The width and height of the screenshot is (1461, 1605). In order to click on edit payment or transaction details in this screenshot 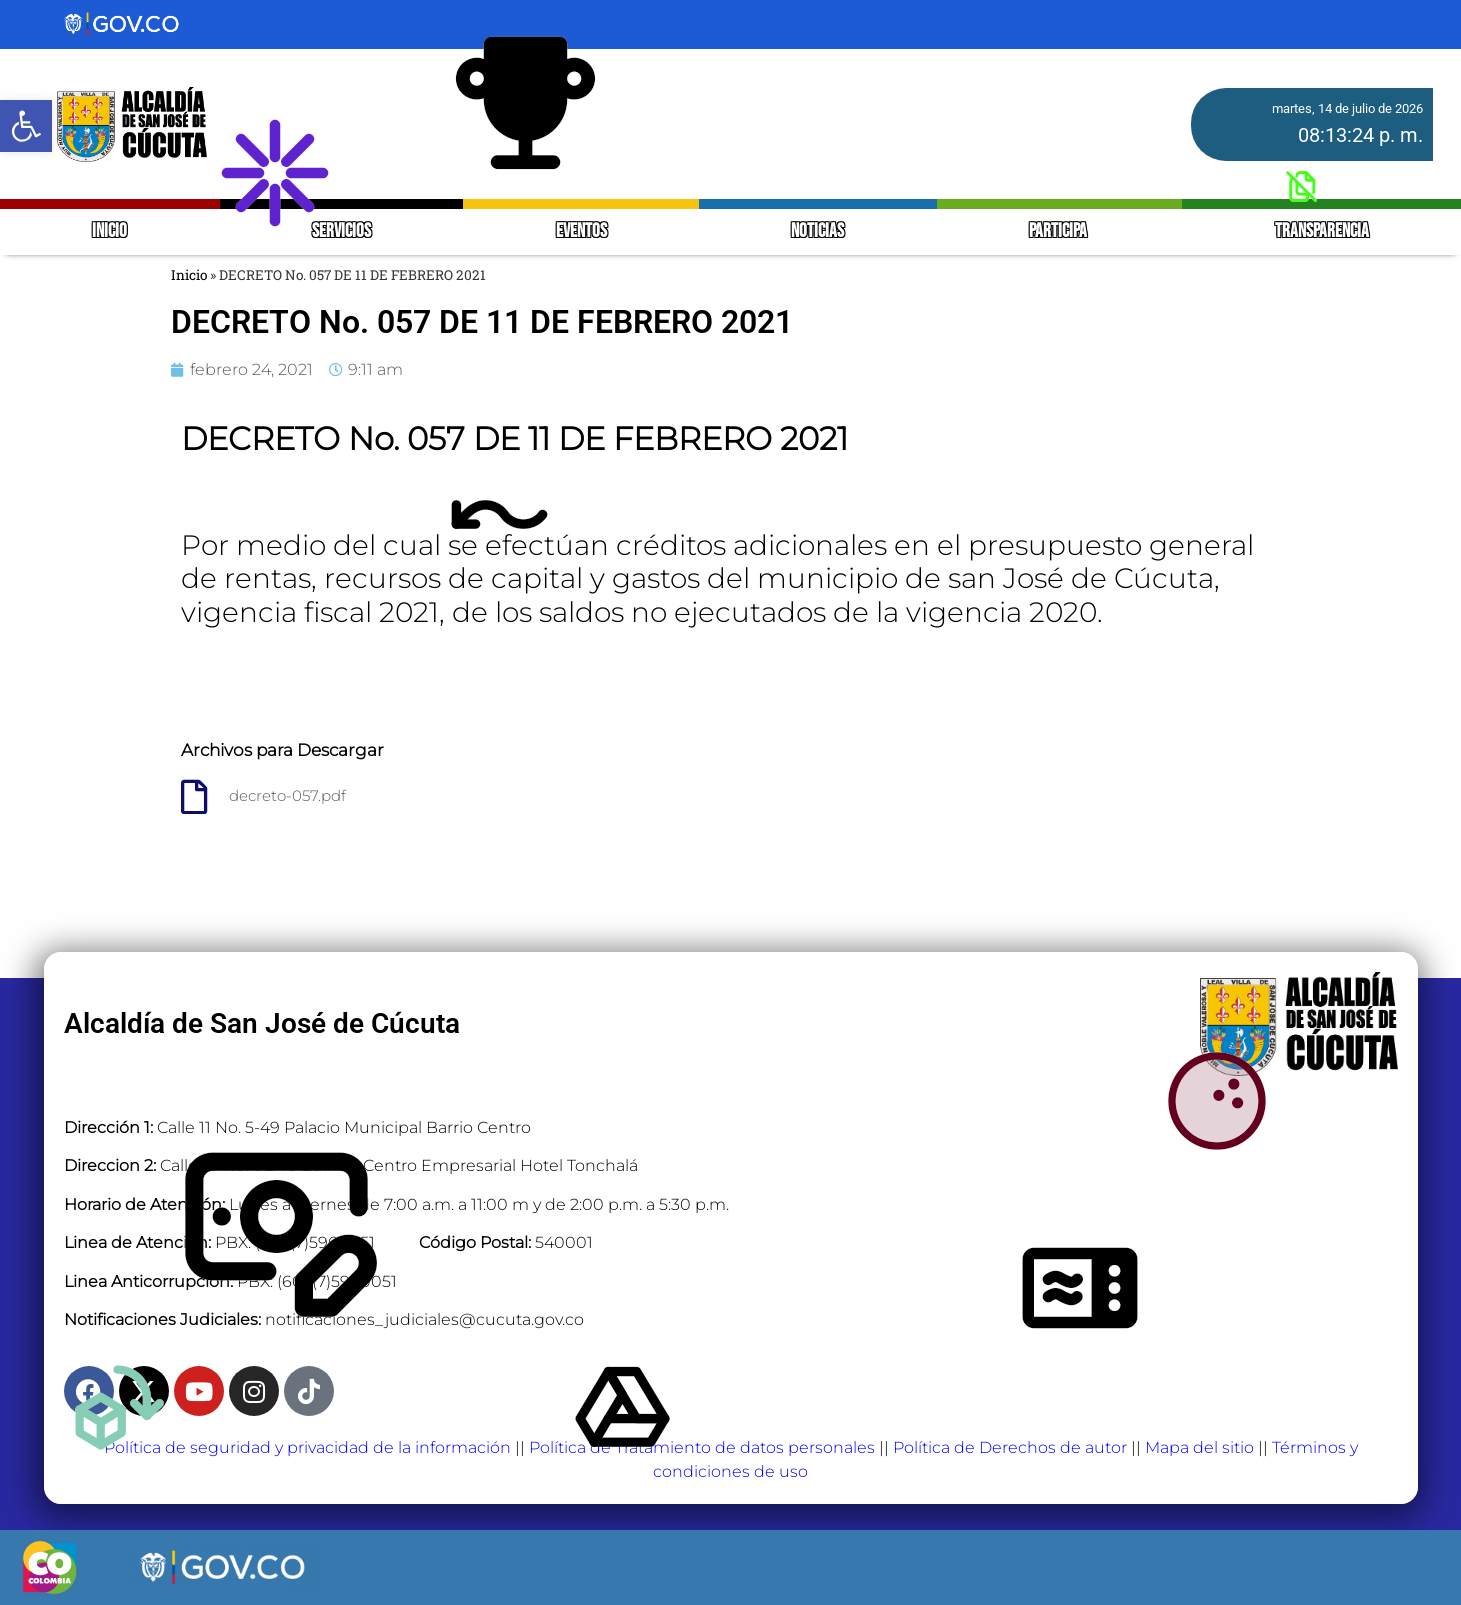, I will do `click(276, 1216)`.